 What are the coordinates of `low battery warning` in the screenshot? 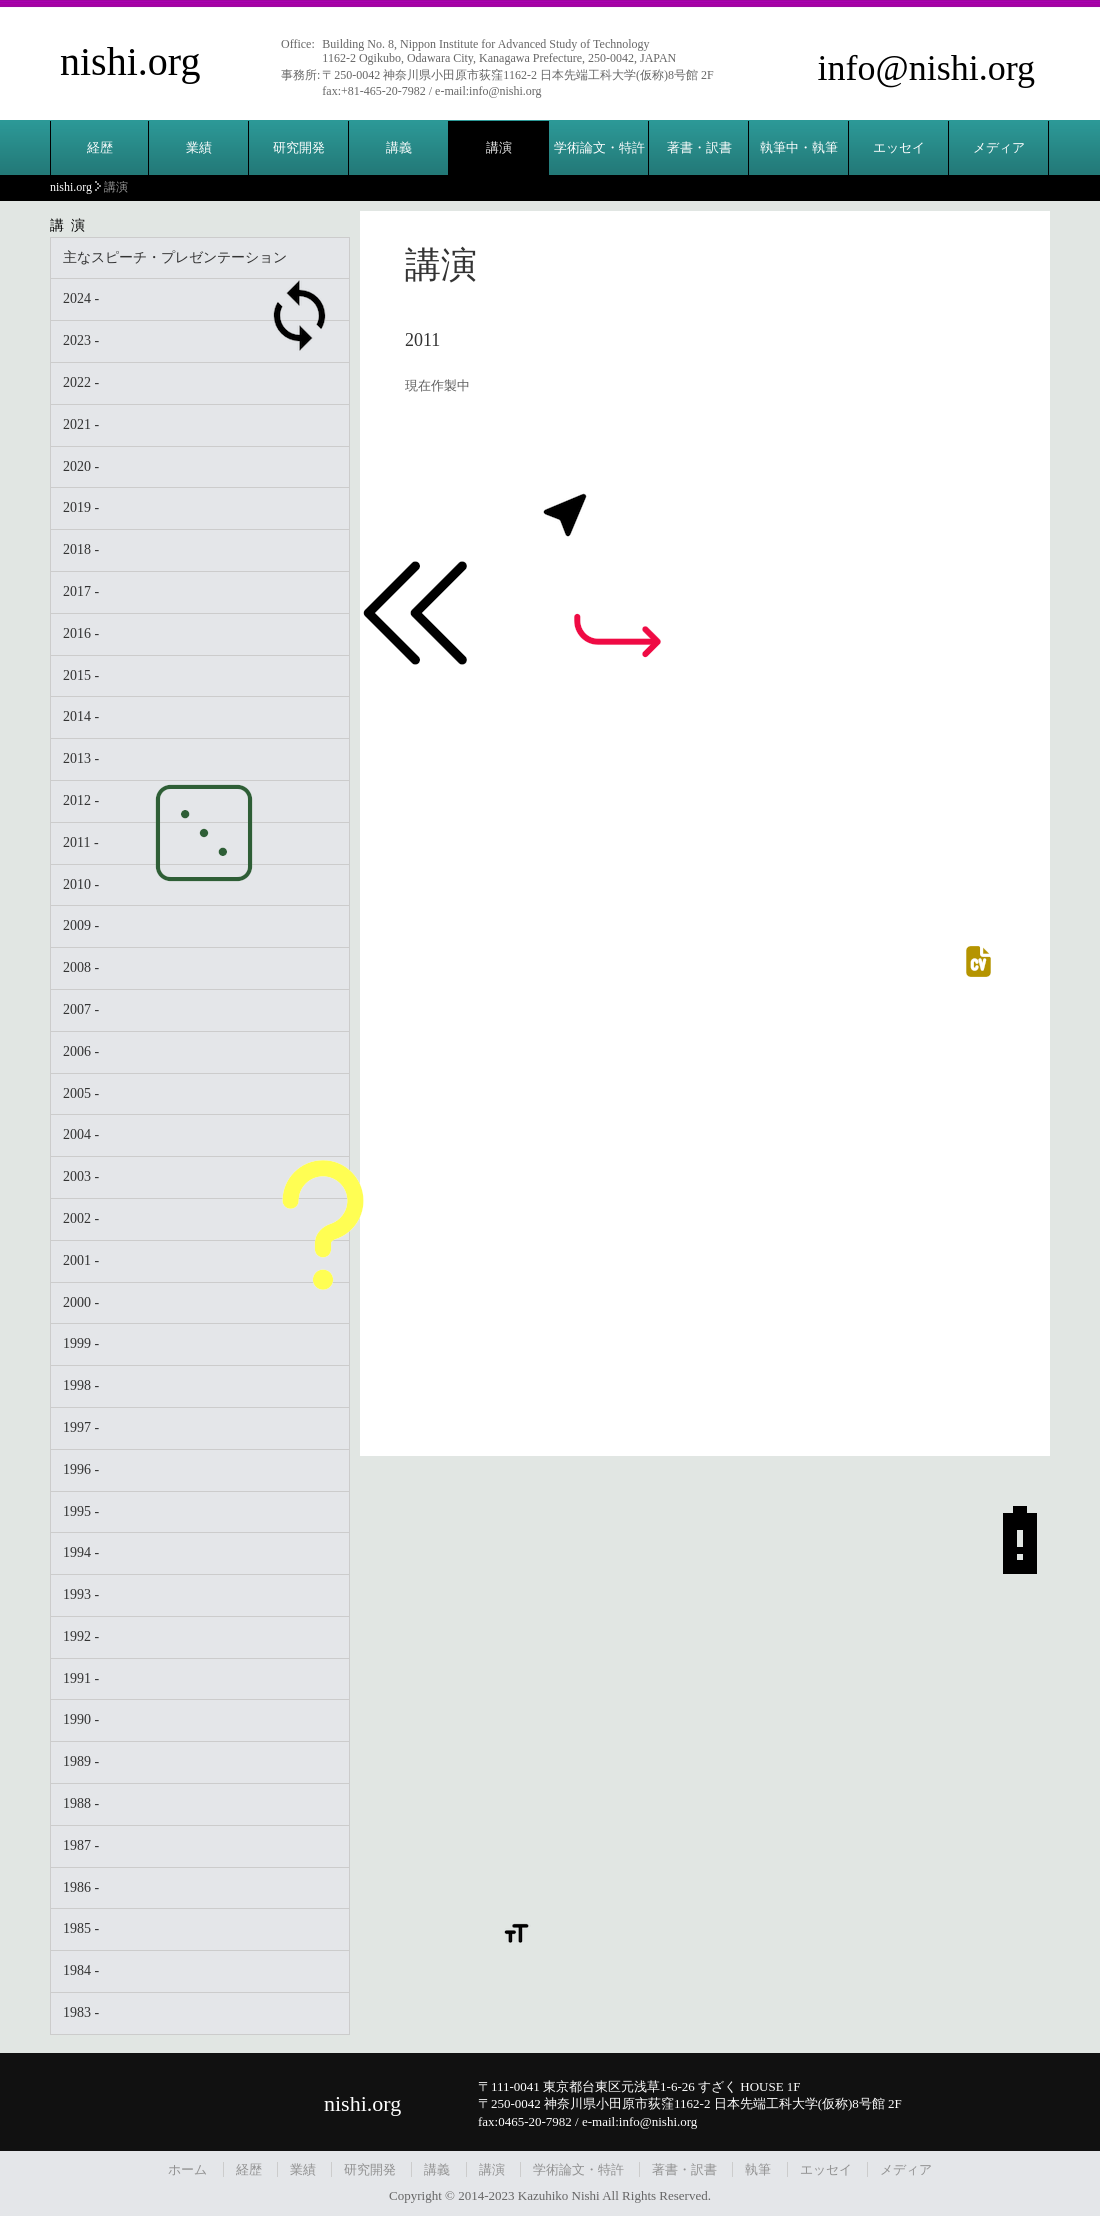 It's located at (1020, 1540).